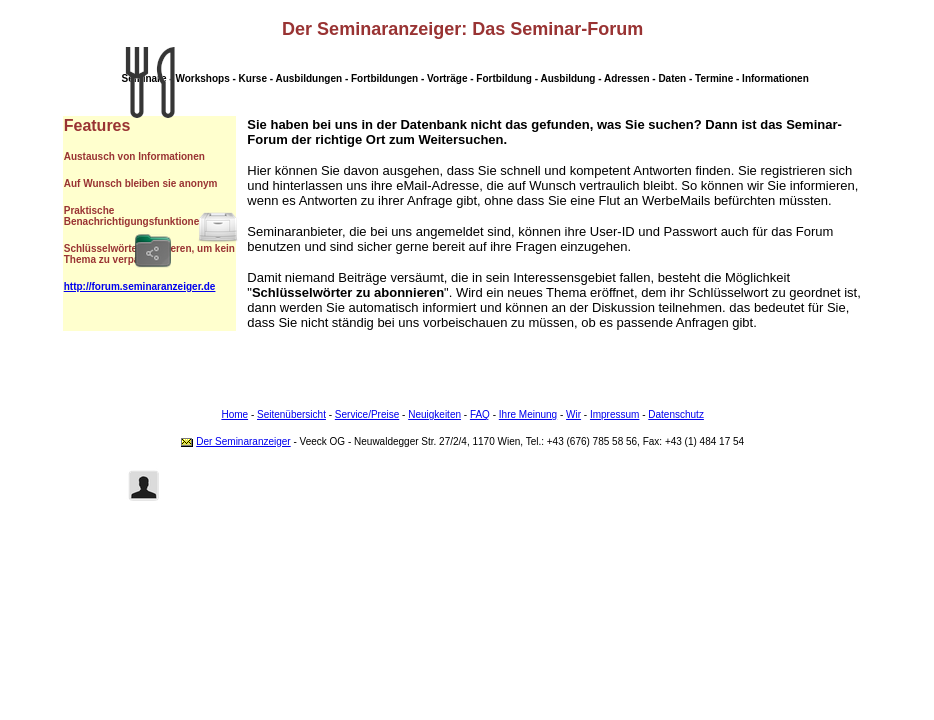  Describe the element at coordinates (125, 467) in the screenshot. I see `indicates user-generated content in the library` at that location.